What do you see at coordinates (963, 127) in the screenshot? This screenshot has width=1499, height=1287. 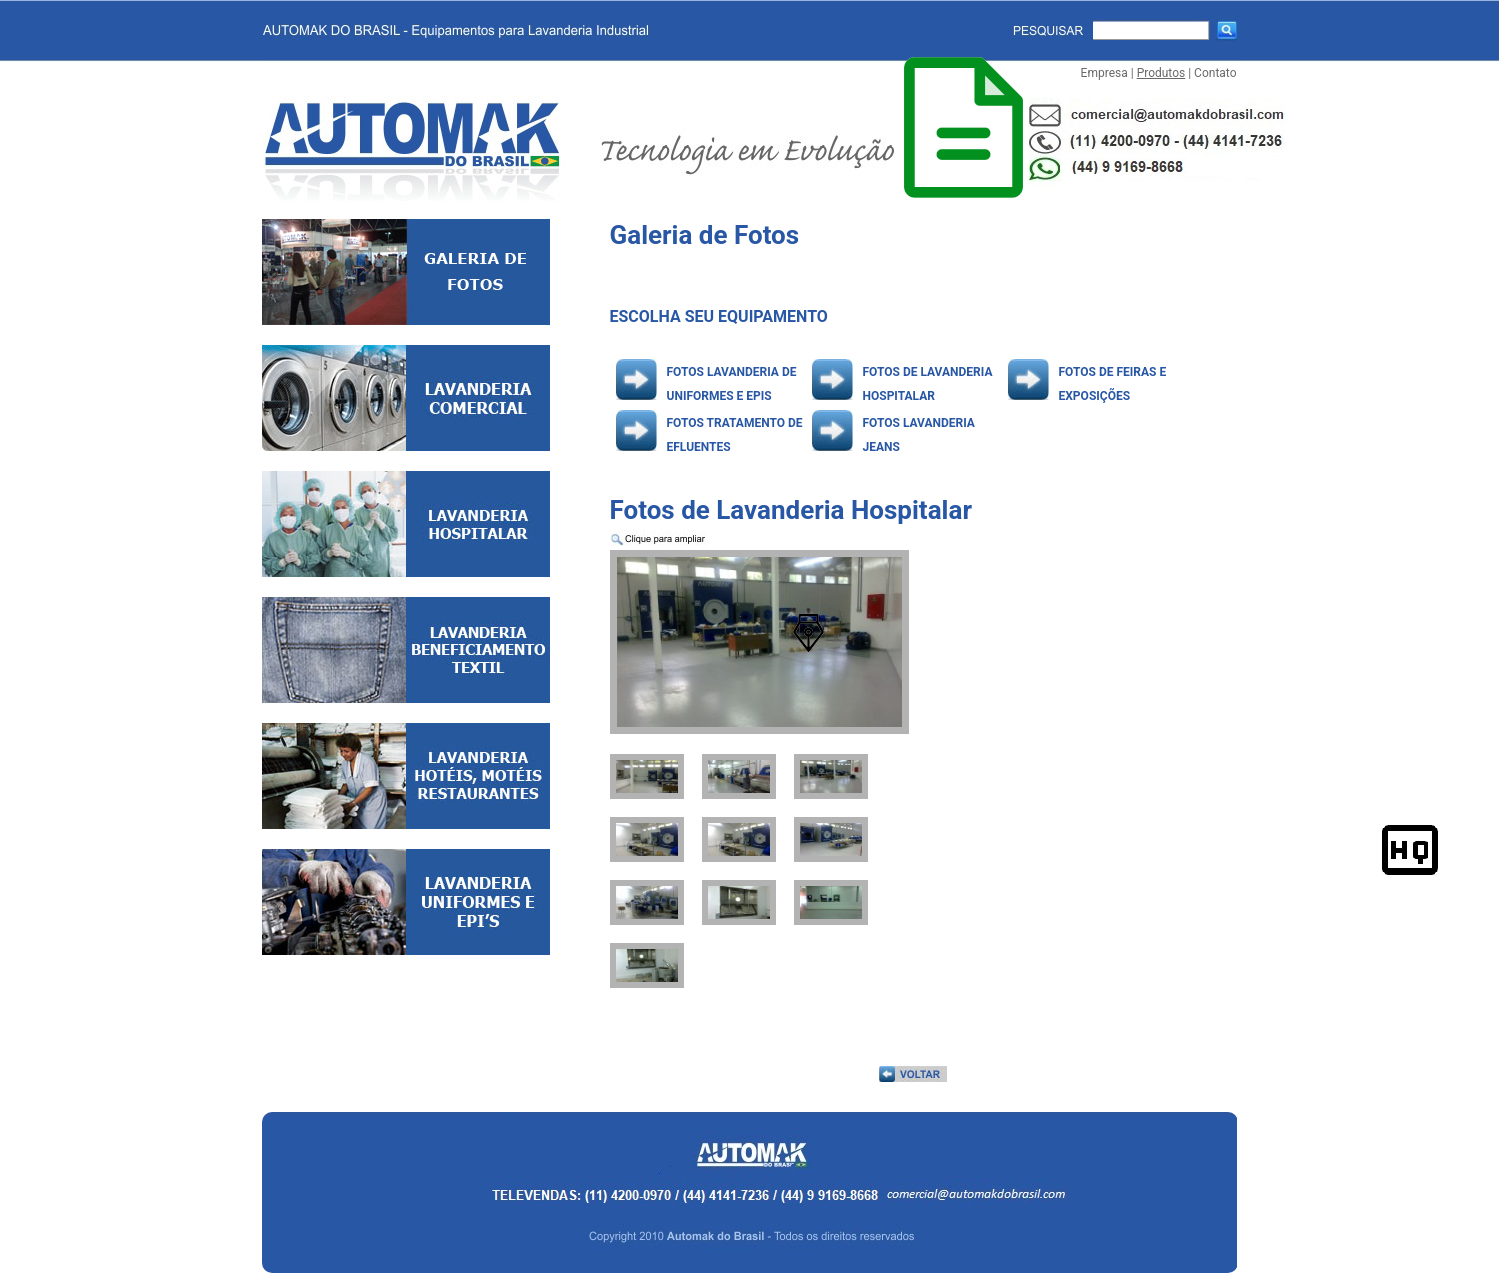 I see `view document or text file` at bounding box center [963, 127].